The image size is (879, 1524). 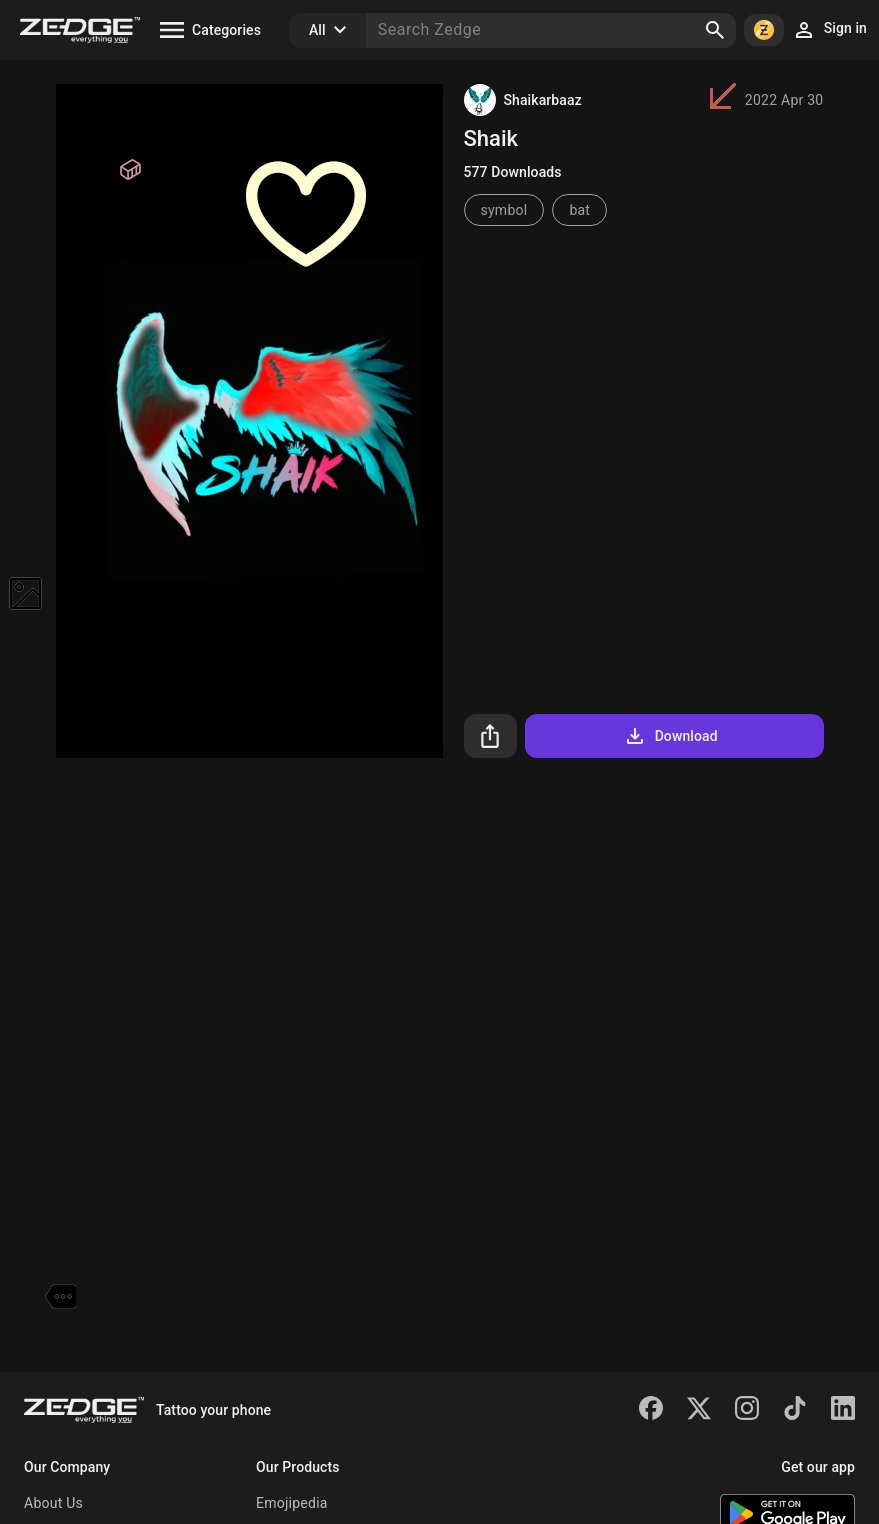 I want to click on add or upload an image, so click(x=25, y=593).